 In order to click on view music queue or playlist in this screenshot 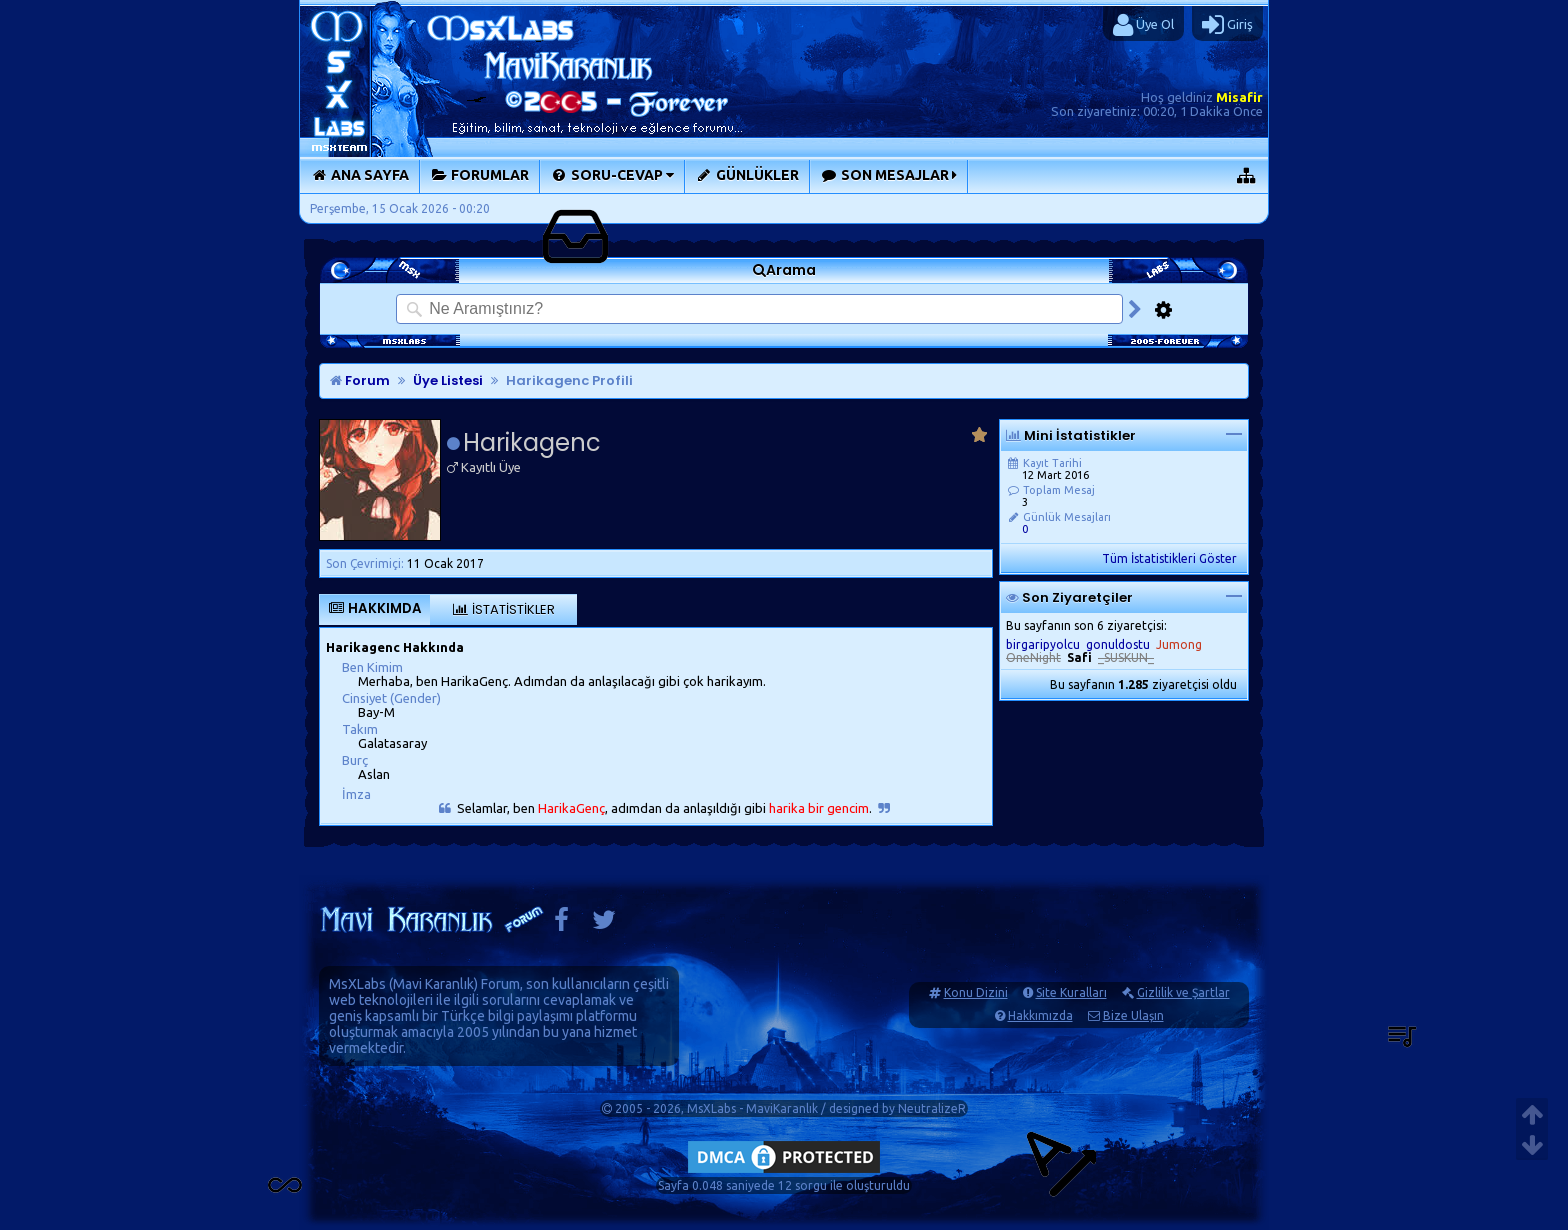, I will do `click(1401, 1035)`.